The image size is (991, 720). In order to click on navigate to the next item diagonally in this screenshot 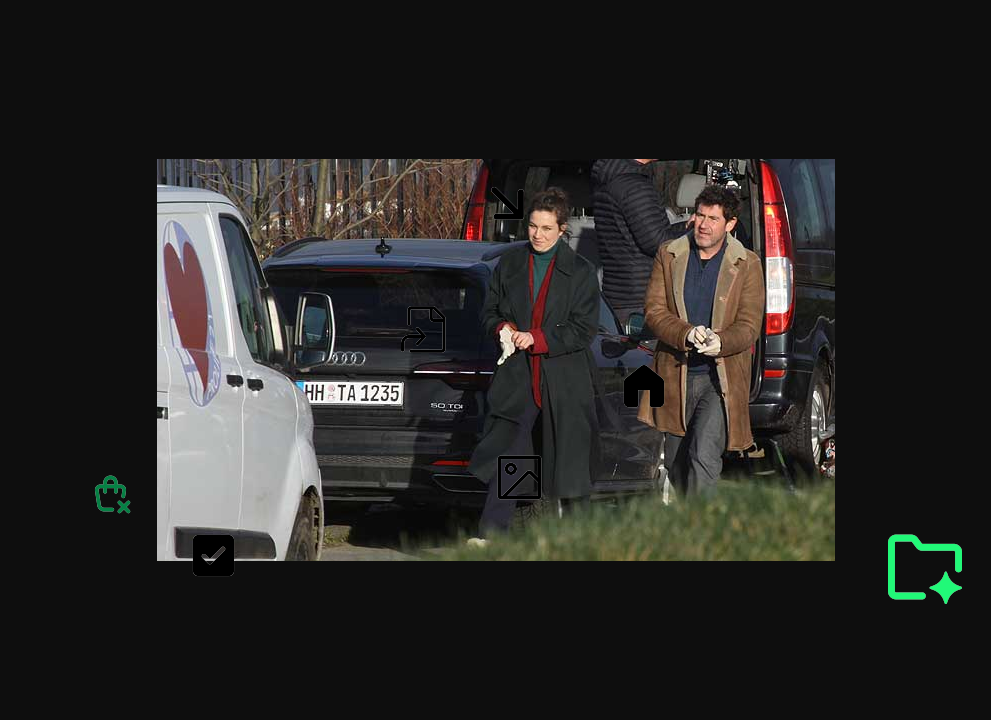, I will do `click(507, 203)`.